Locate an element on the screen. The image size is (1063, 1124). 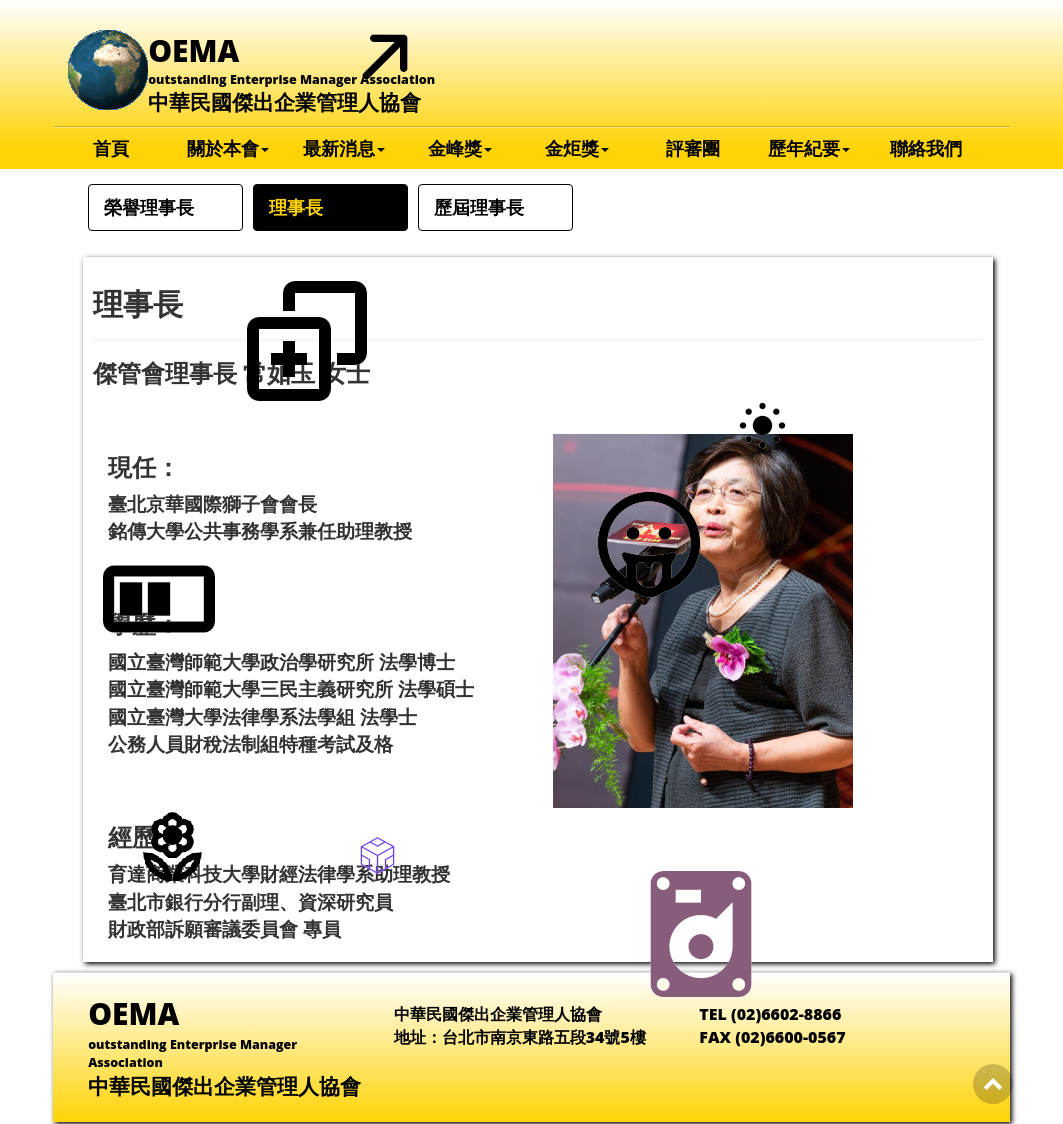
find nearby florists or flower shops is located at coordinates (172, 848).